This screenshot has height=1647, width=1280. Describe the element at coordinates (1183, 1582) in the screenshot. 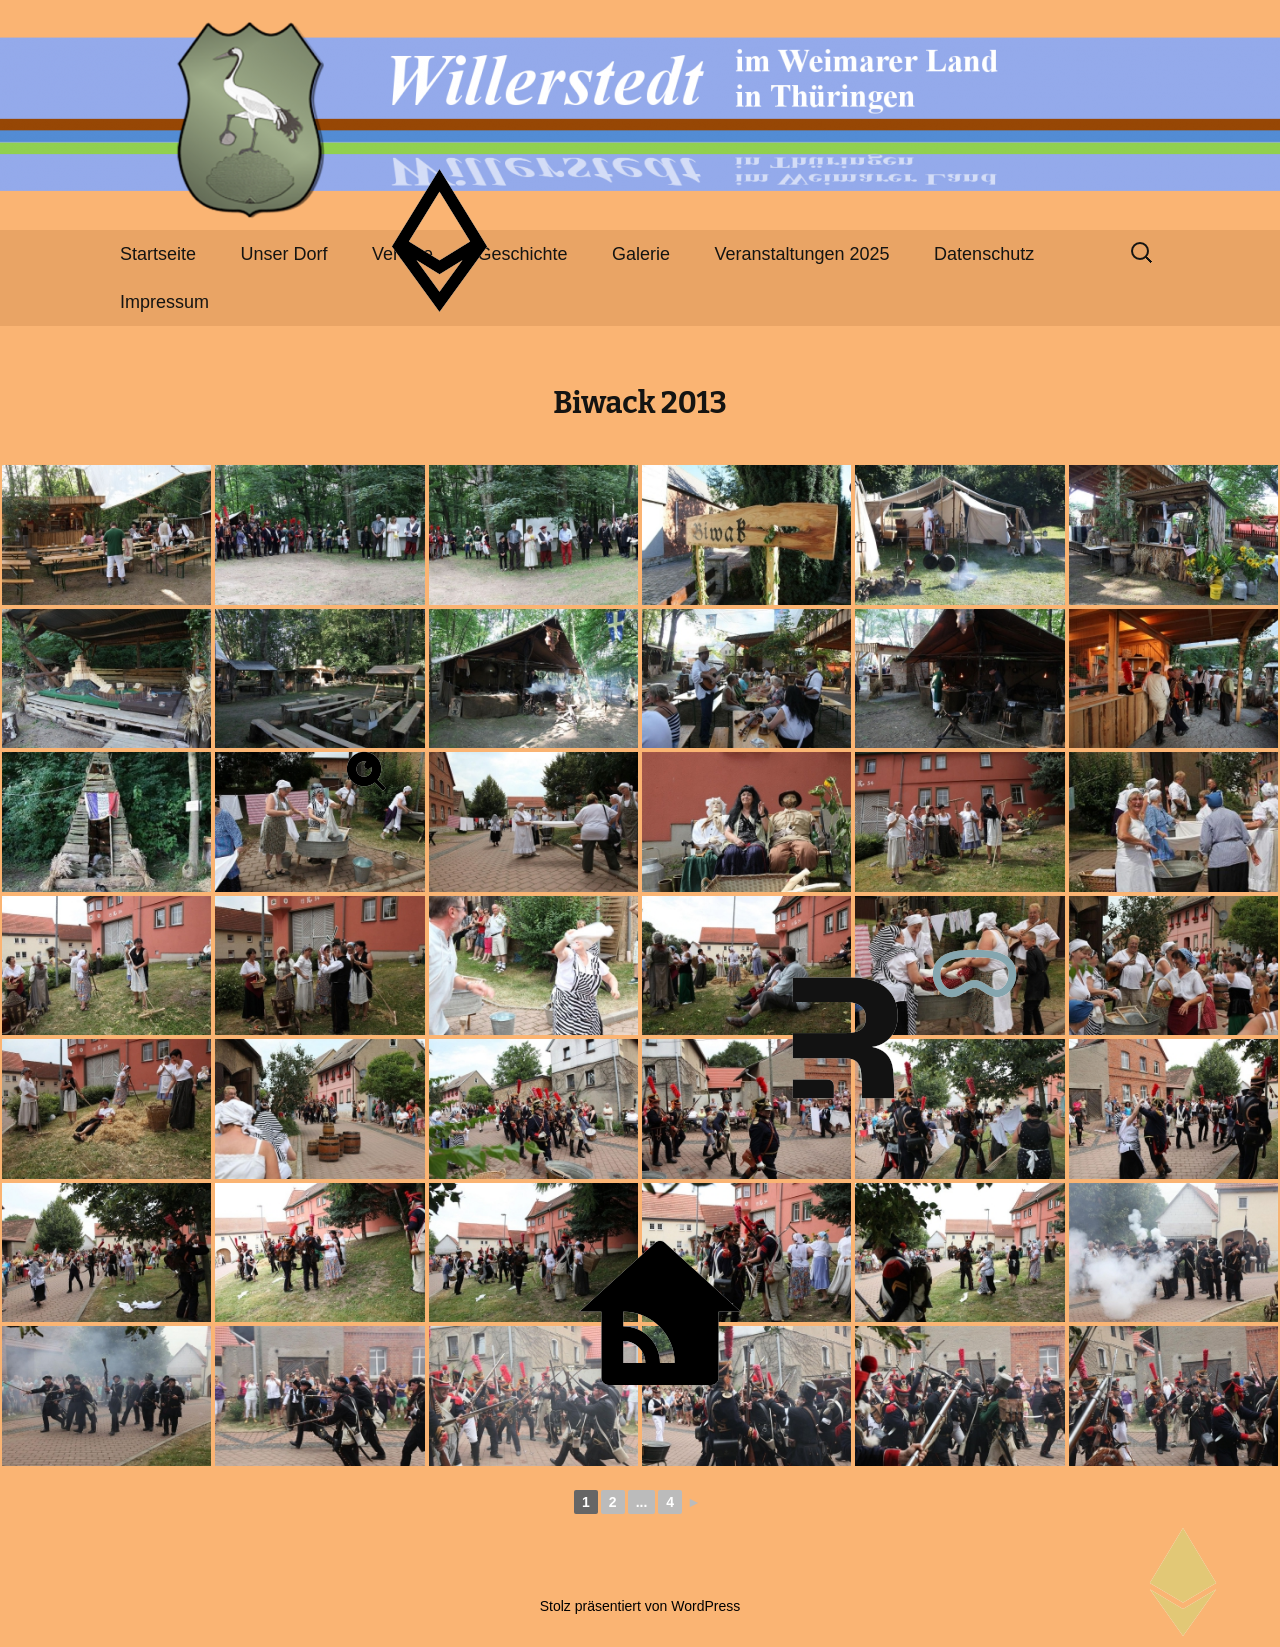

I see `Ethereum cryptocurrency logo` at that location.